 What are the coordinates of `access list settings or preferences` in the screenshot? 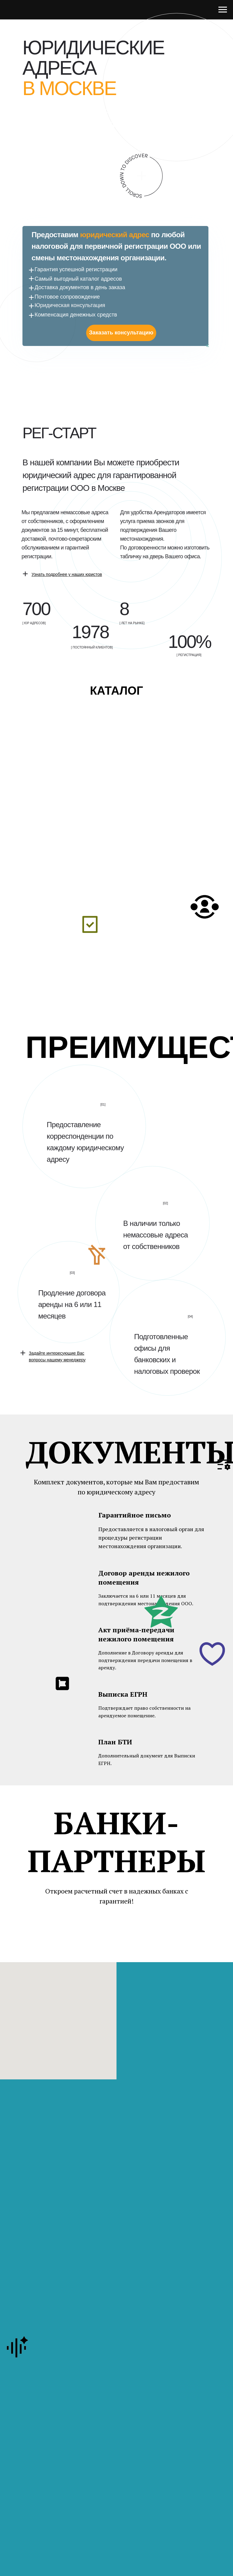 It's located at (224, 1464).